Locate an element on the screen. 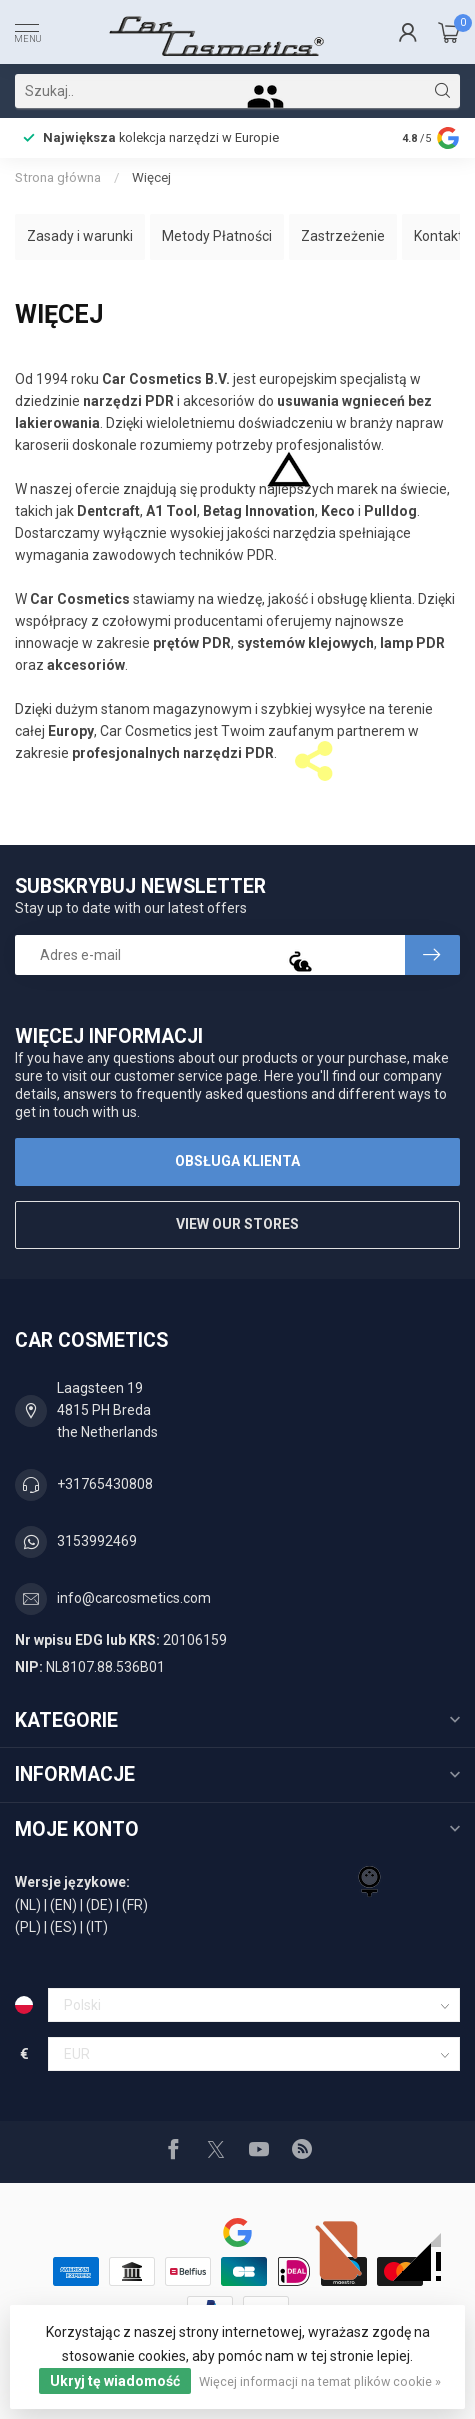 Image resolution: width=475 pixels, height=2419 pixels. mobile device disabled or unavailable is located at coordinates (338, 2250).